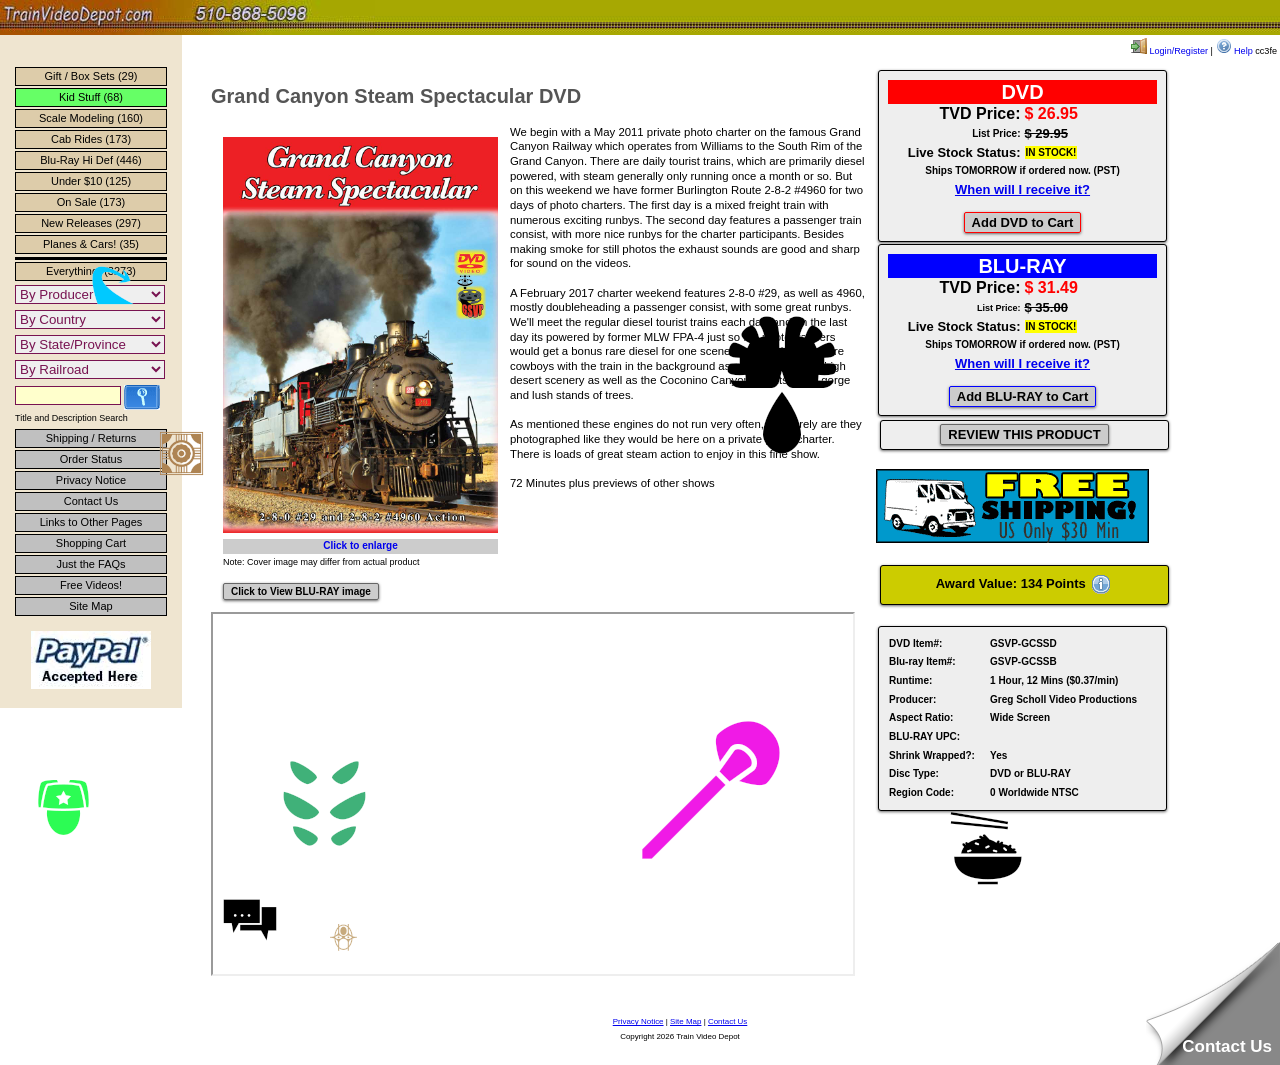 The height and width of the screenshot is (1065, 1280). What do you see at coordinates (324, 803) in the screenshot?
I see `activate hunter vision or tracking mode` at bounding box center [324, 803].